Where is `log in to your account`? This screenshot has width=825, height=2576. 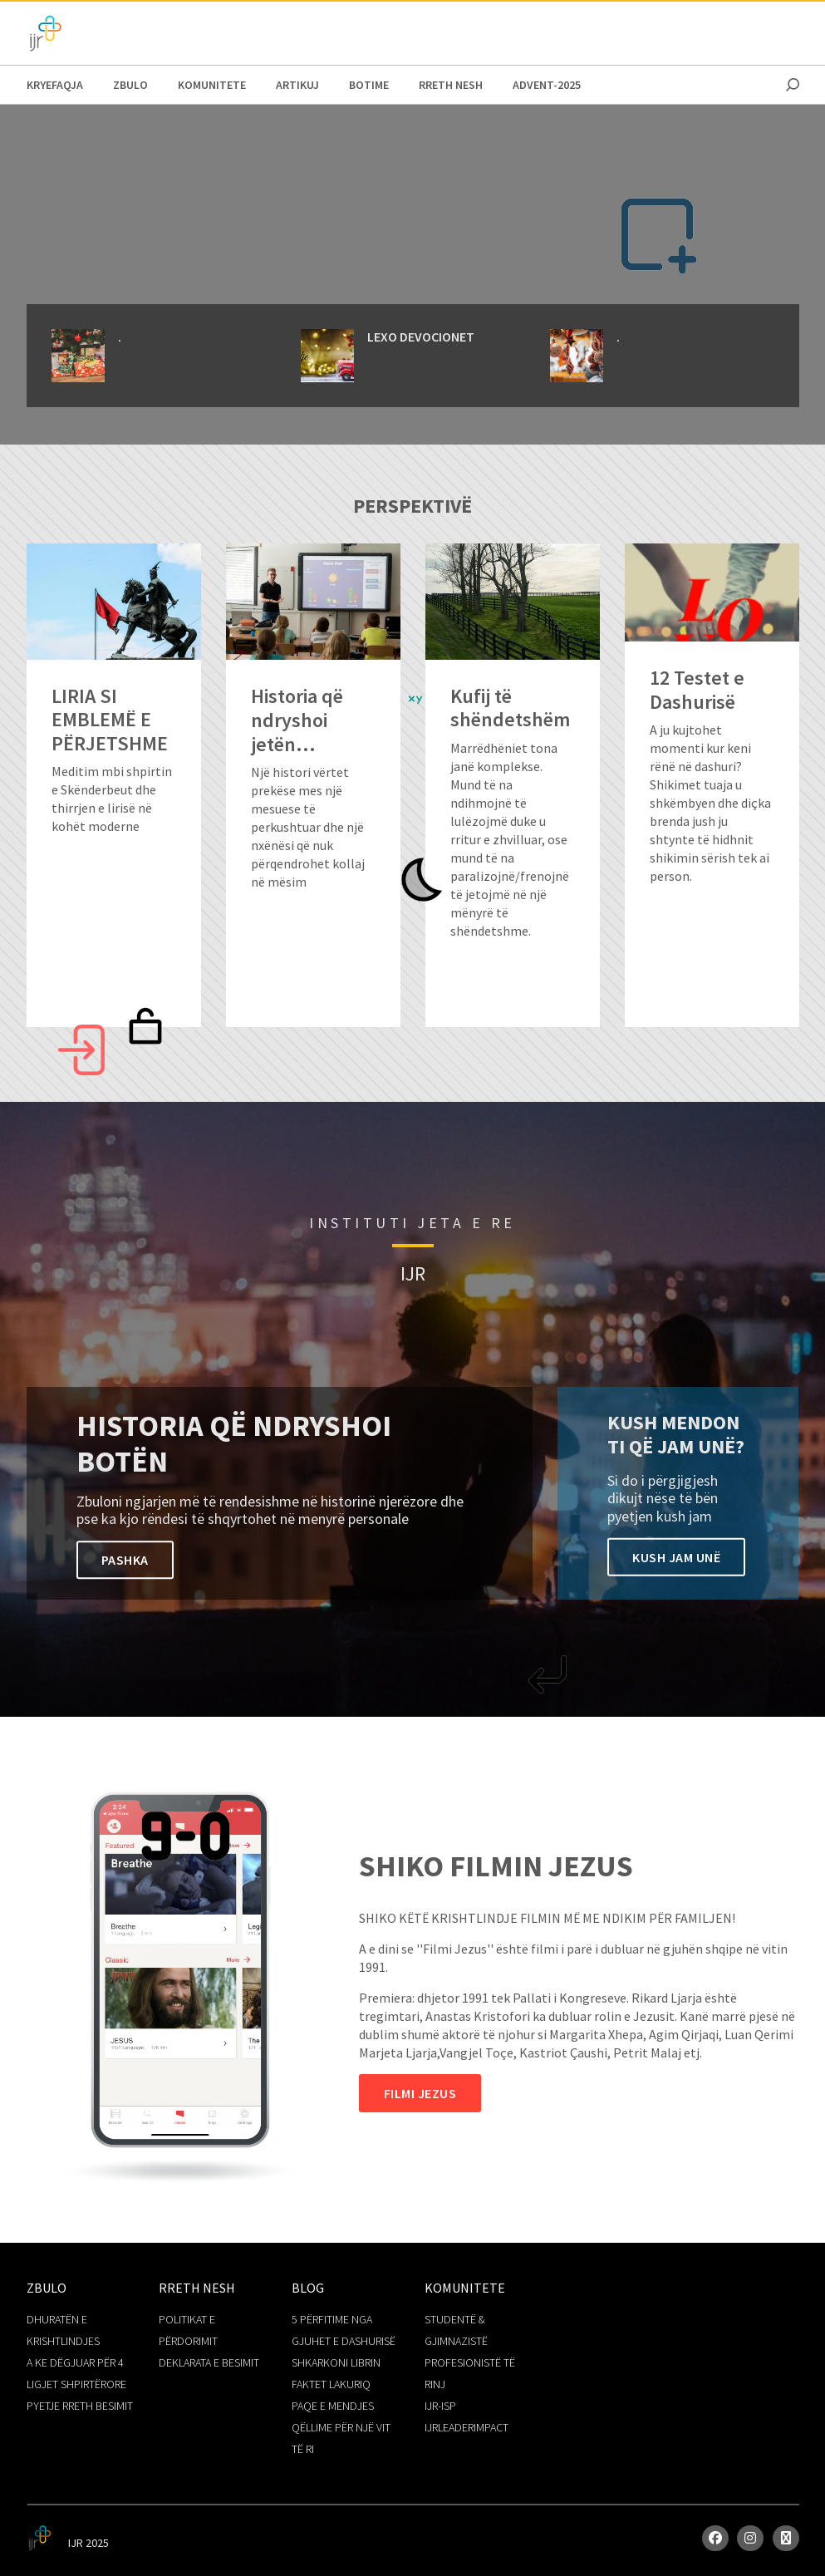 log in to your account is located at coordinates (85, 1050).